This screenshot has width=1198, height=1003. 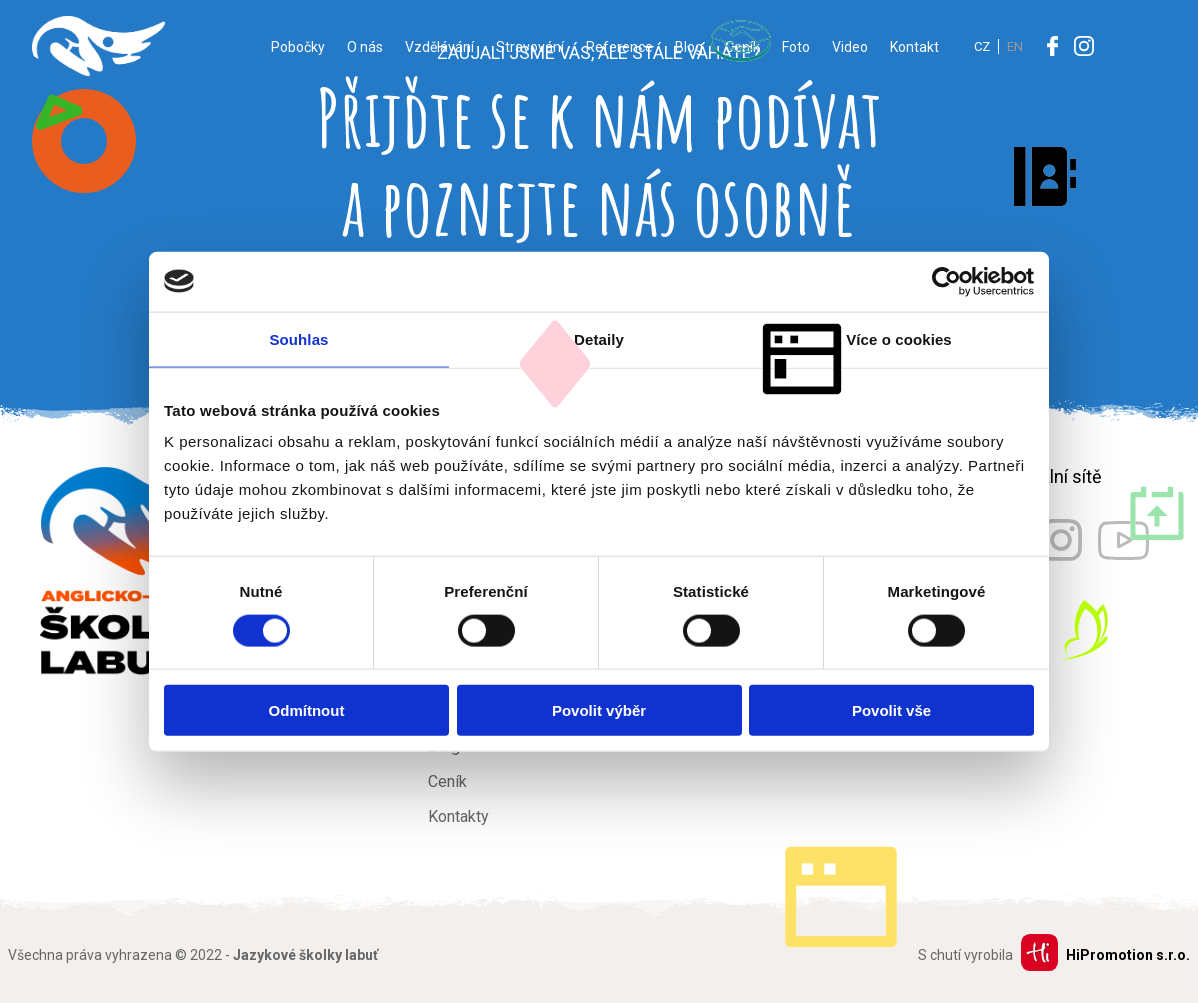 What do you see at coordinates (841, 897) in the screenshot?
I see `open a new window` at bounding box center [841, 897].